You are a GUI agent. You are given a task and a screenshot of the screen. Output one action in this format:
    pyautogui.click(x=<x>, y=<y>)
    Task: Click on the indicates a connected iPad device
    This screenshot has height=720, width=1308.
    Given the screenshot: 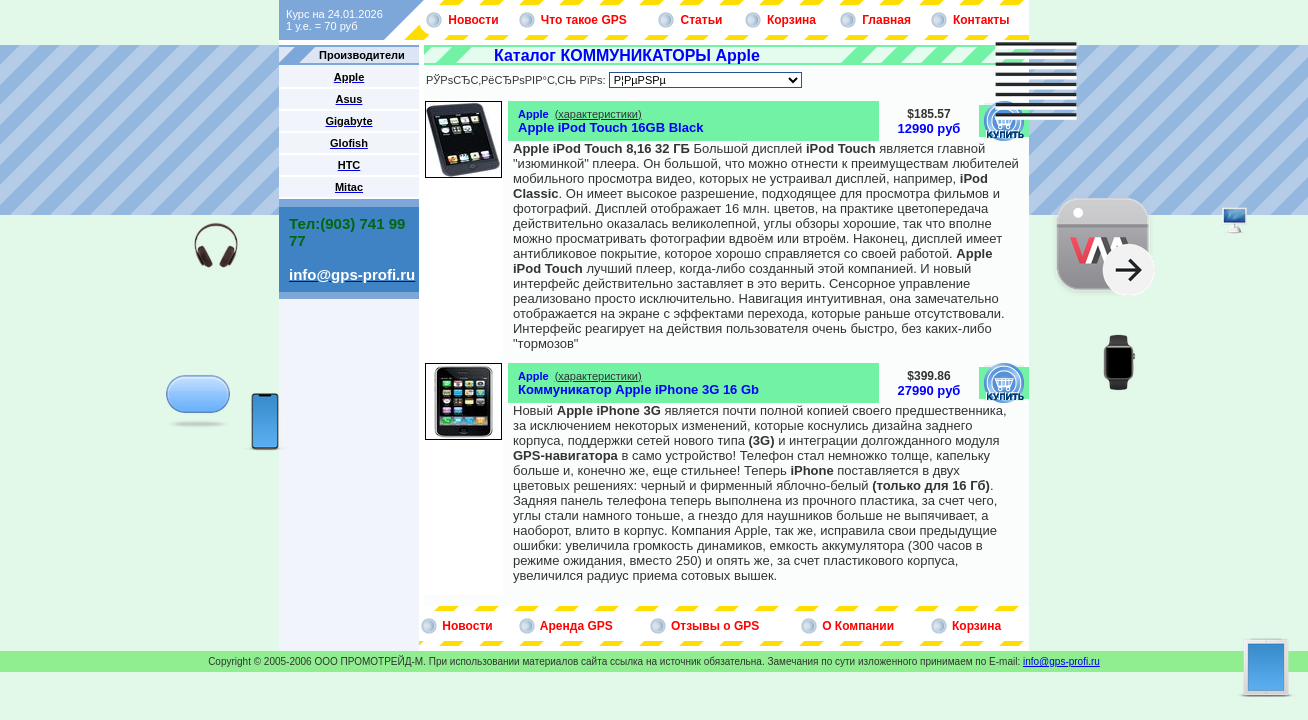 What is the action you would take?
    pyautogui.click(x=1266, y=667)
    